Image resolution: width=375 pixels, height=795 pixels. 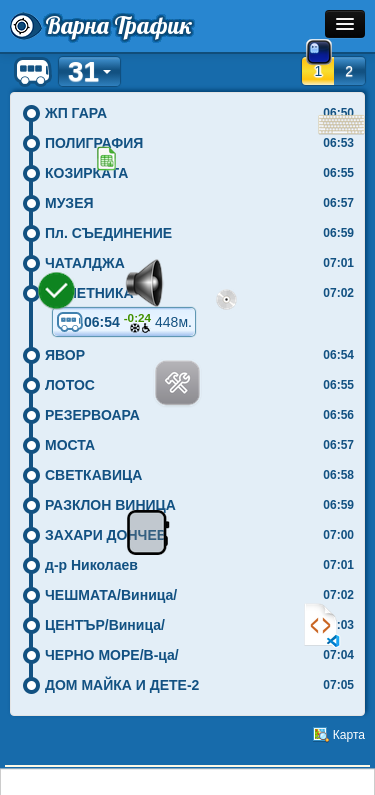 I want to click on access advanced settings or preferences, so click(x=177, y=383).